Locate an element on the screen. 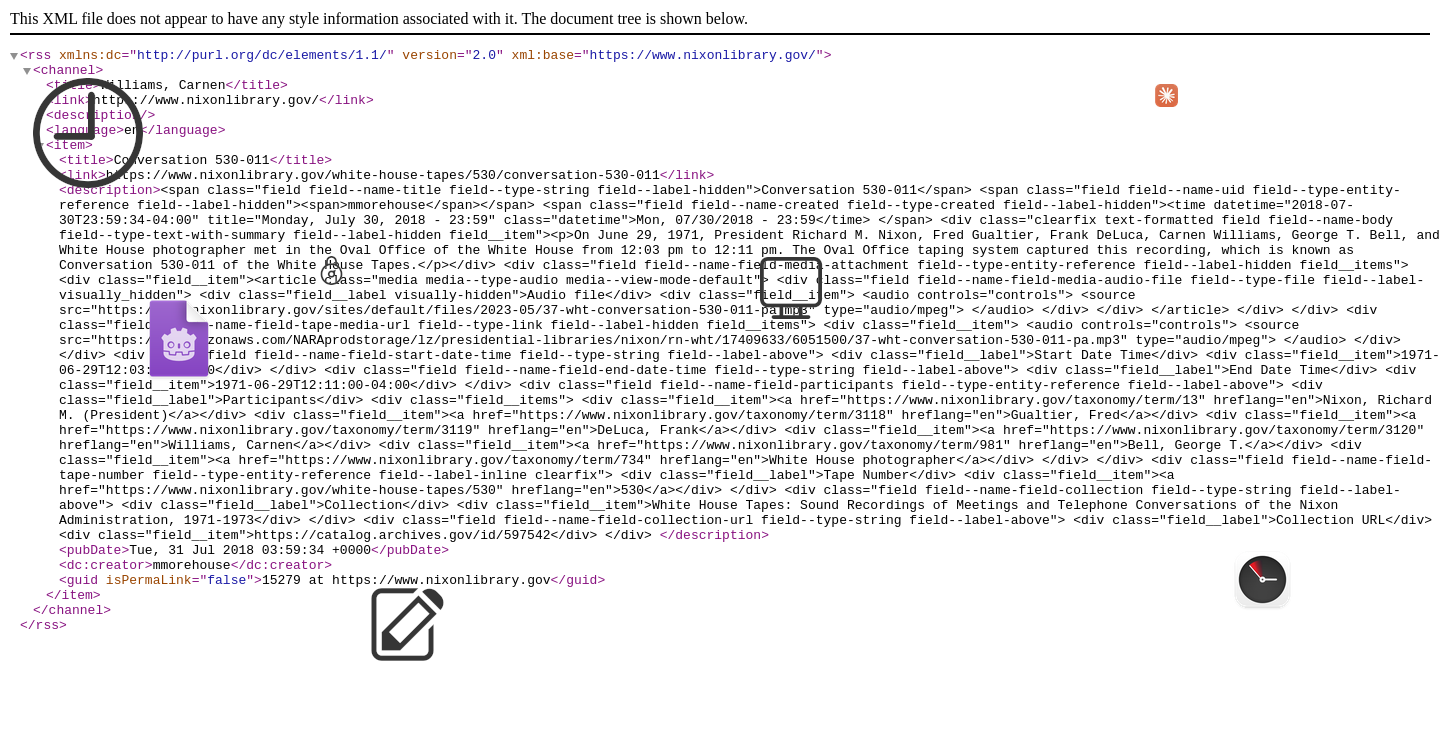 Image resolution: width=1440 pixels, height=750 pixels. open text editor application is located at coordinates (402, 624).